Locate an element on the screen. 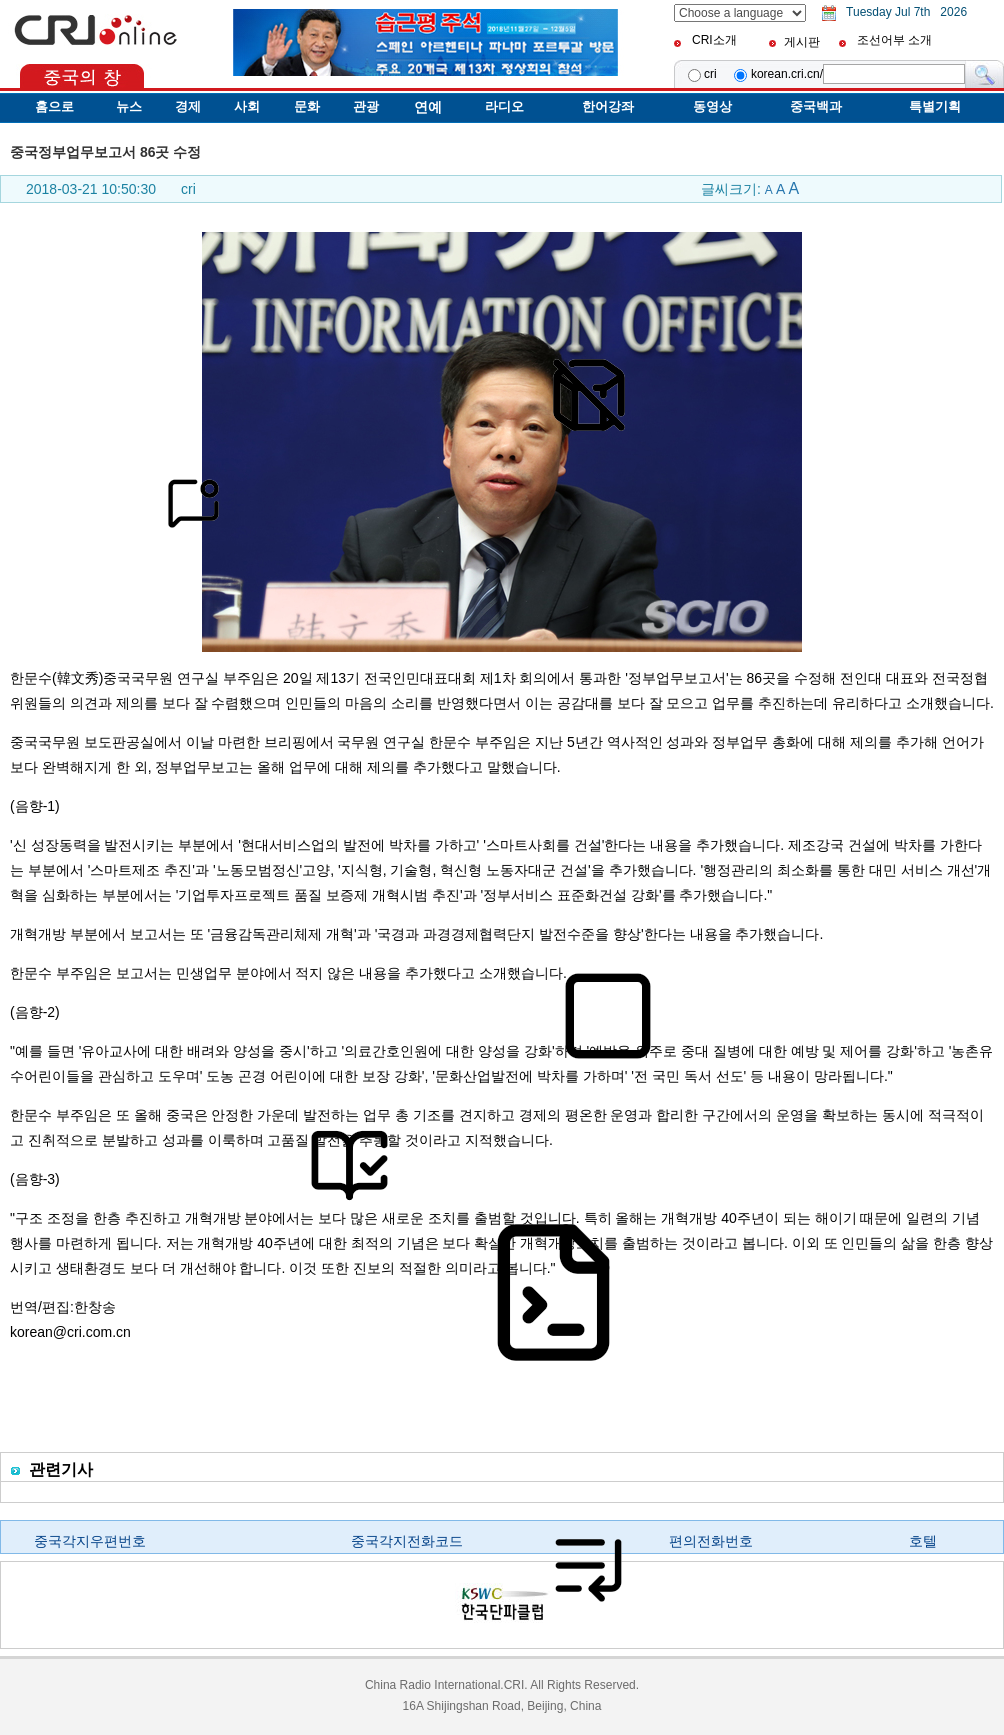  disable 3D object view is located at coordinates (589, 395).